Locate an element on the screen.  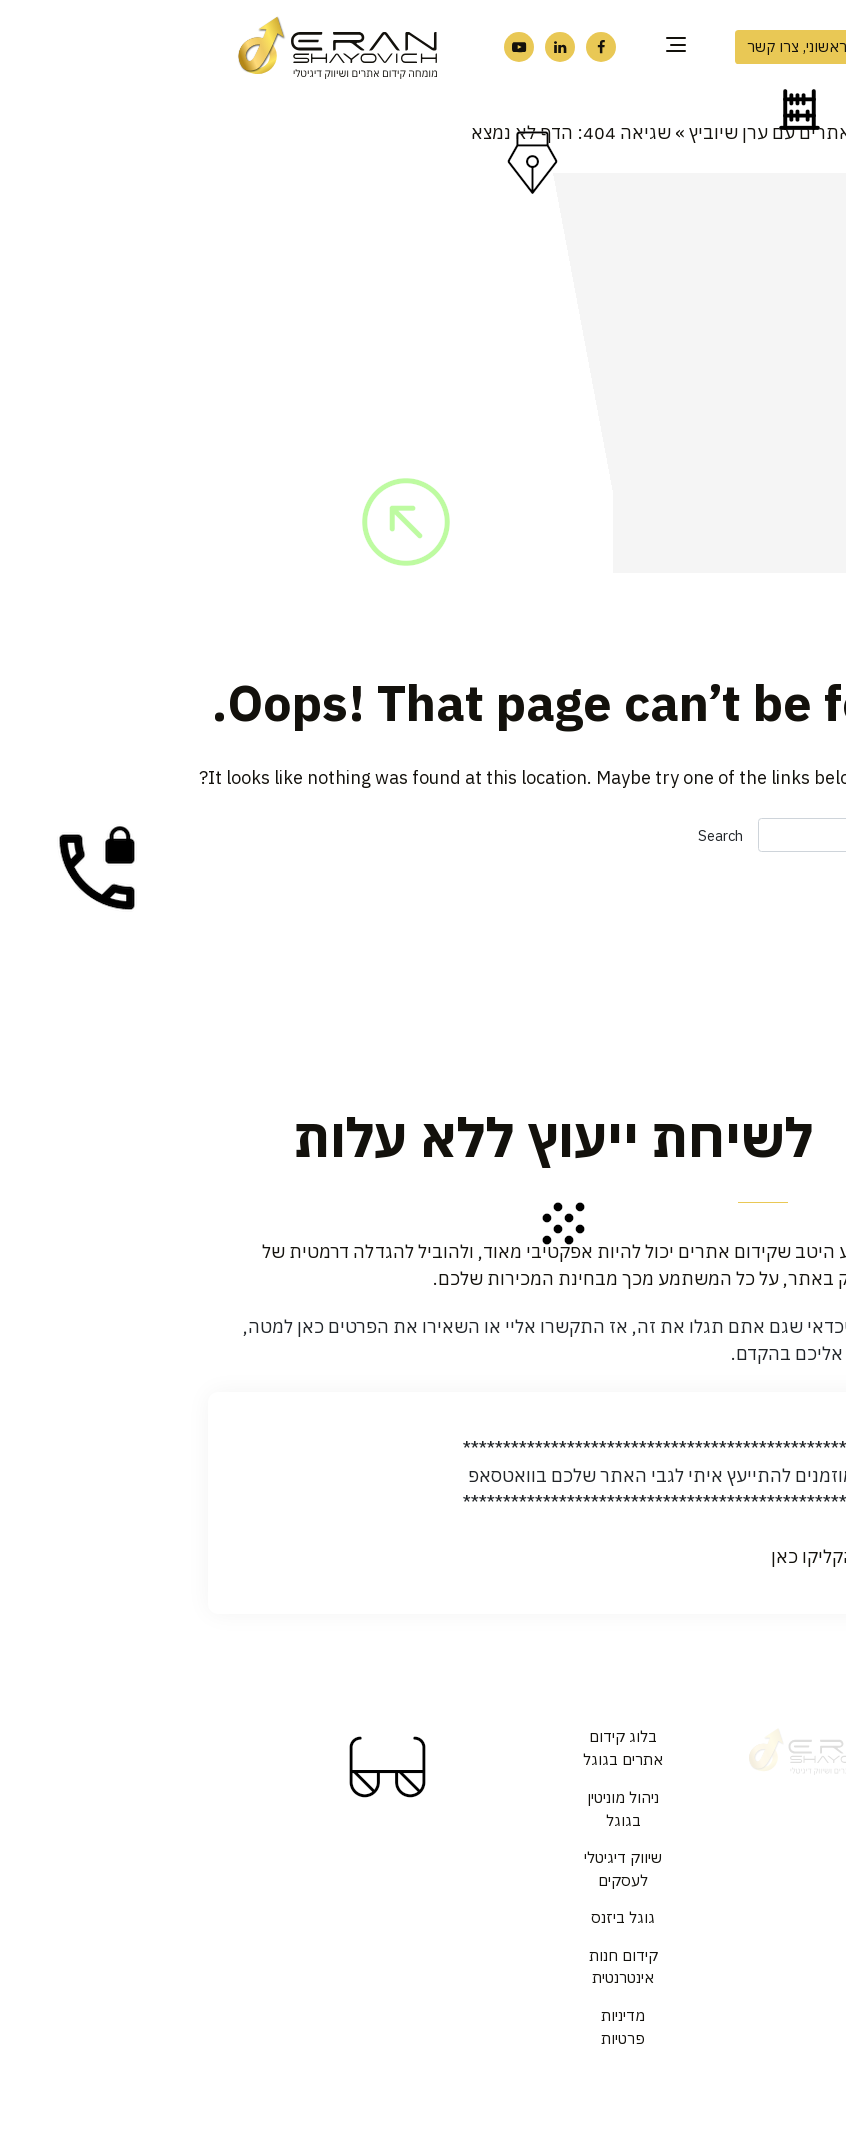
access drawing or illustration tools is located at coordinates (532, 160).